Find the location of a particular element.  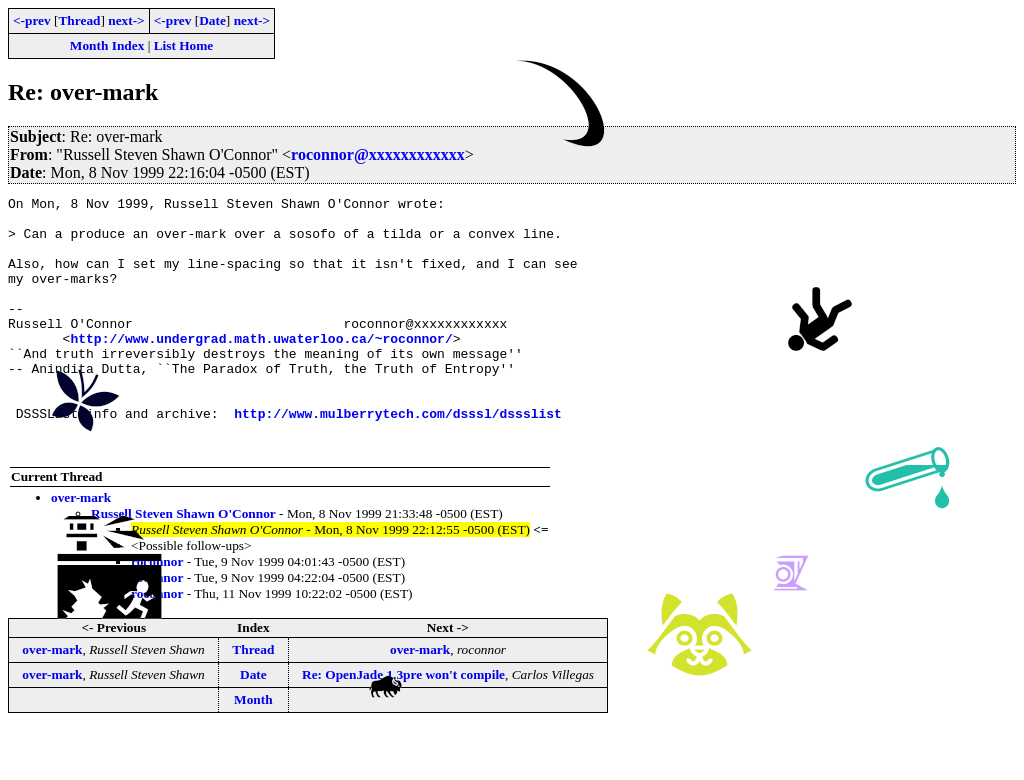

access chemistry or lab features is located at coordinates (907, 480).